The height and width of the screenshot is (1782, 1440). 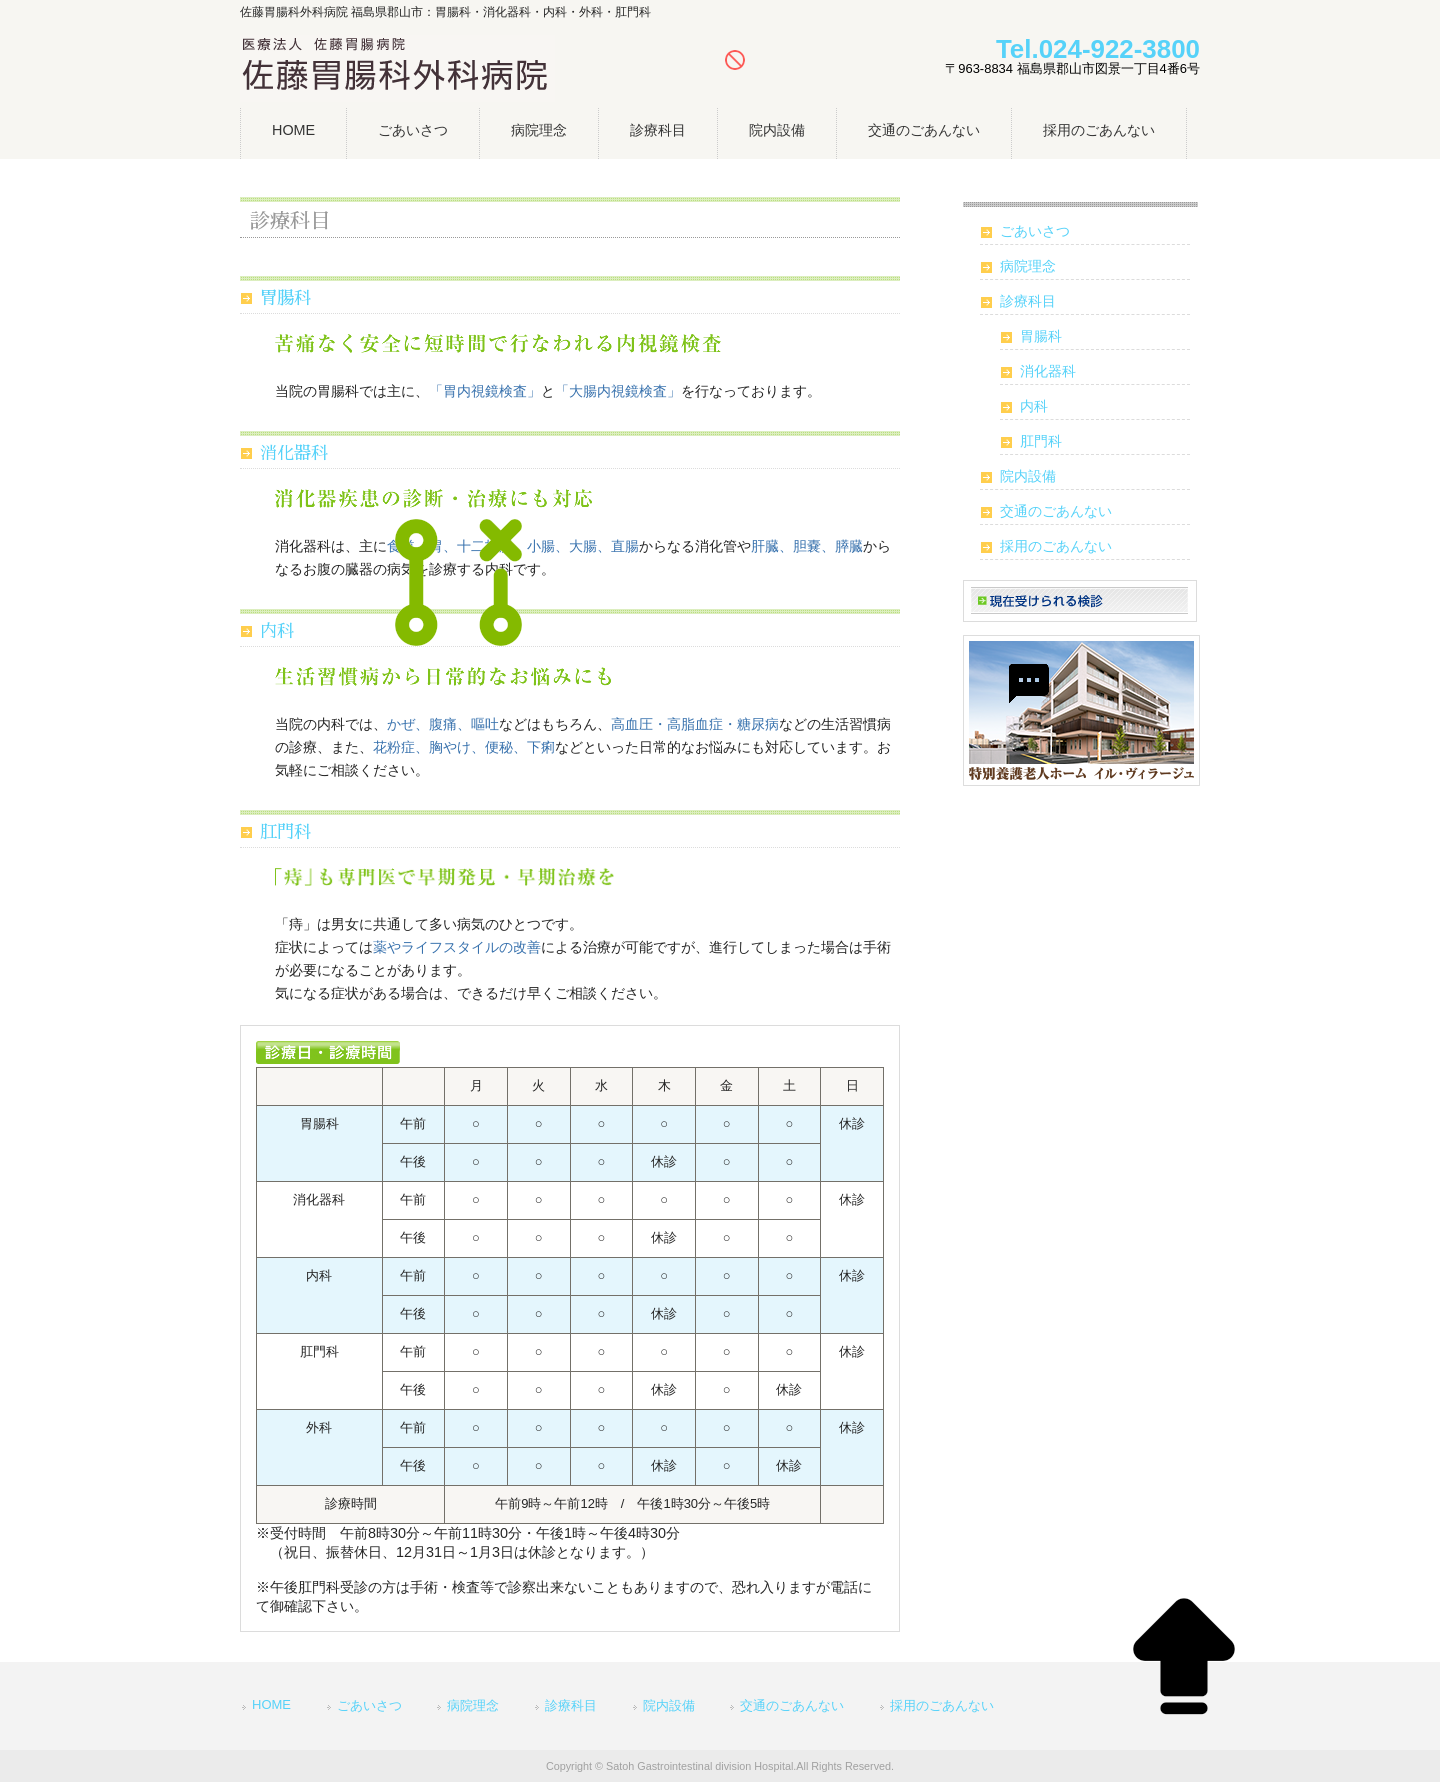 What do you see at coordinates (458, 582) in the screenshot?
I see `a closed or rejected pull request` at bounding box center [458, 582].